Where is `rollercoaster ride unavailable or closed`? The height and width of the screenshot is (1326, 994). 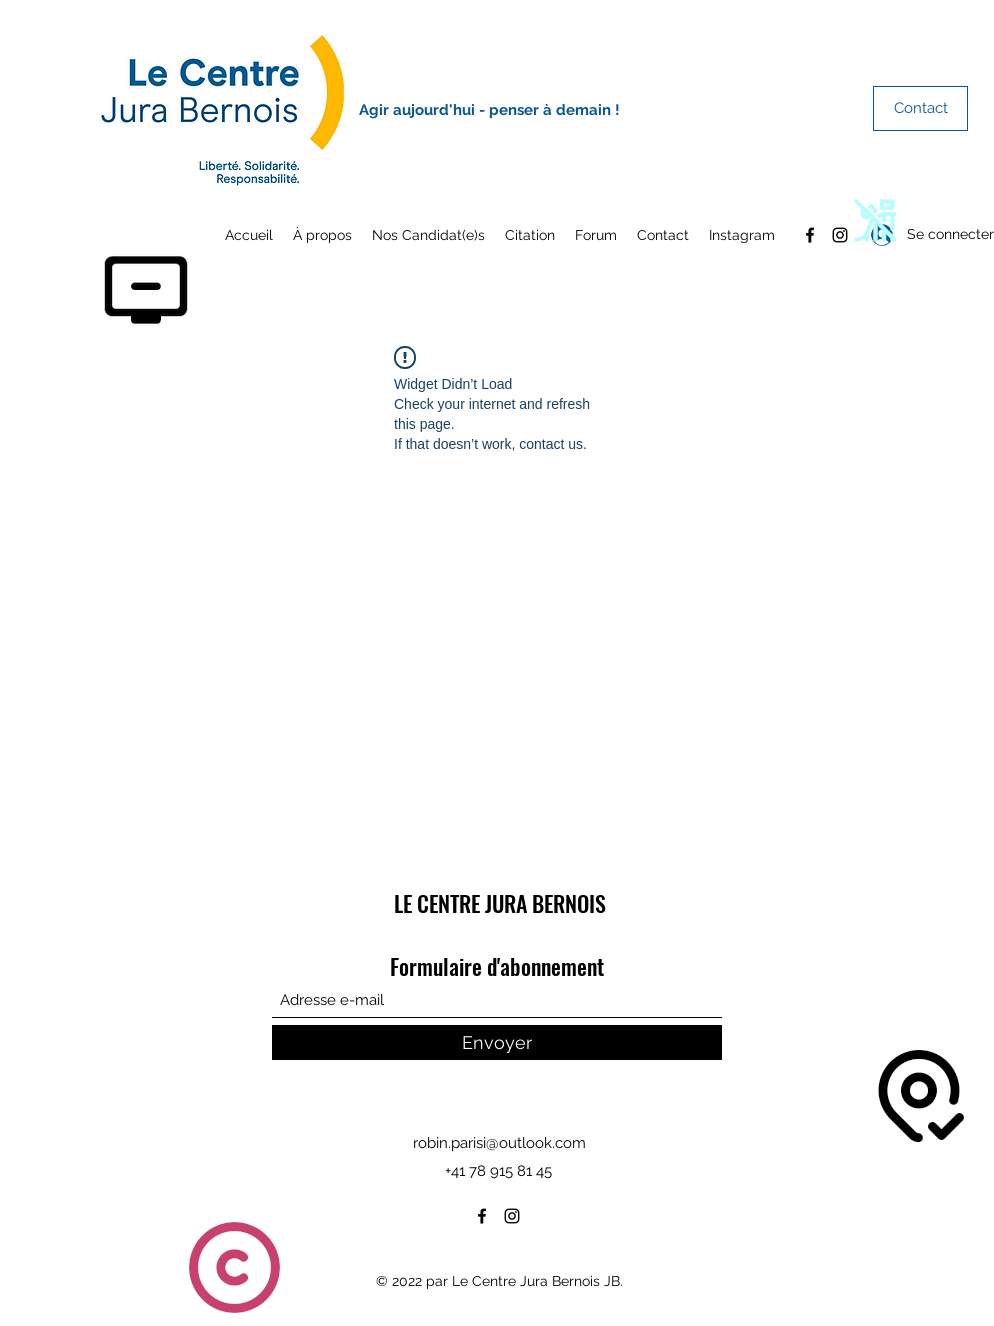 rollercoaster ride unavailable or closed is located at coordinates (875, 220).